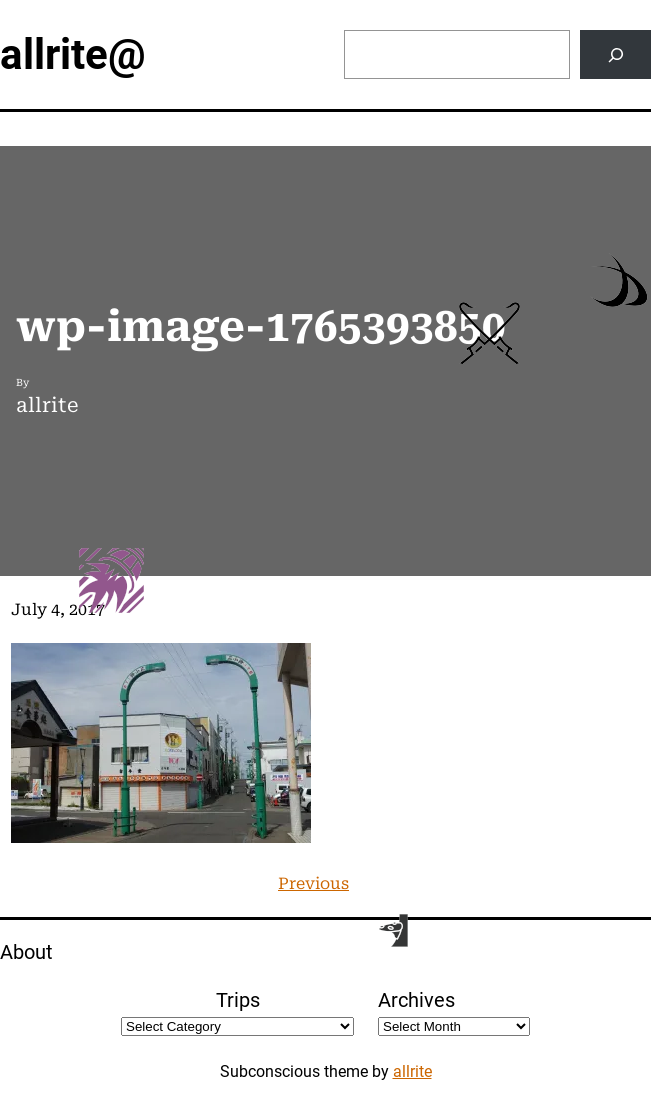 The width and height of the screenshot is (651, 1114). What do you see at coordinates (391, 930) in the screenshot?
I see `indicates a foraging or mushroom gathering activity` at bounding box center [391, 930].